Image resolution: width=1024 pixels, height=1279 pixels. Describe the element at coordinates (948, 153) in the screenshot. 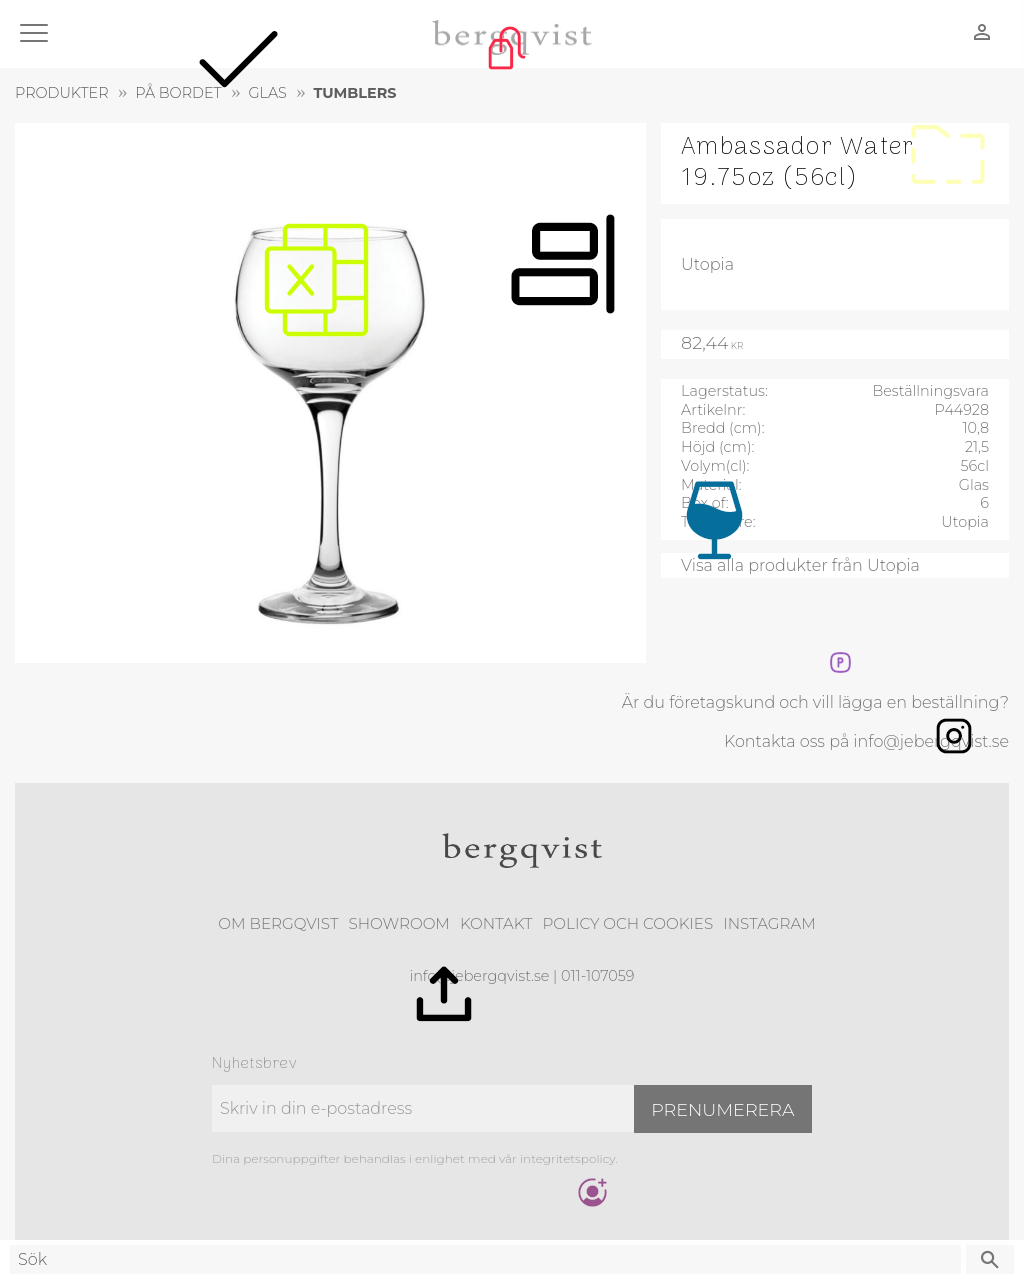

I see `create a new folder` at that location.